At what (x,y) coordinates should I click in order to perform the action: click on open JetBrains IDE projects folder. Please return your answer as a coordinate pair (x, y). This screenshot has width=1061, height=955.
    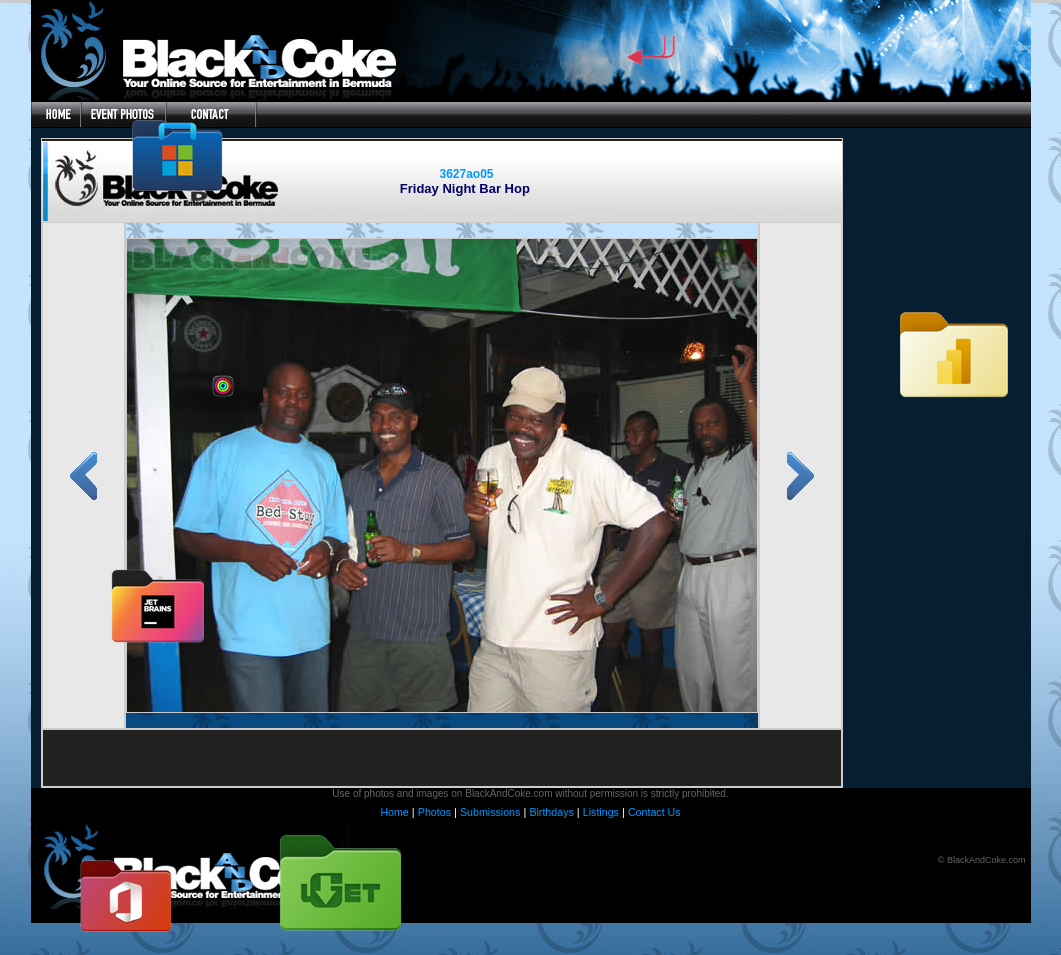
    Looking at the image, I should click on (157, 608).